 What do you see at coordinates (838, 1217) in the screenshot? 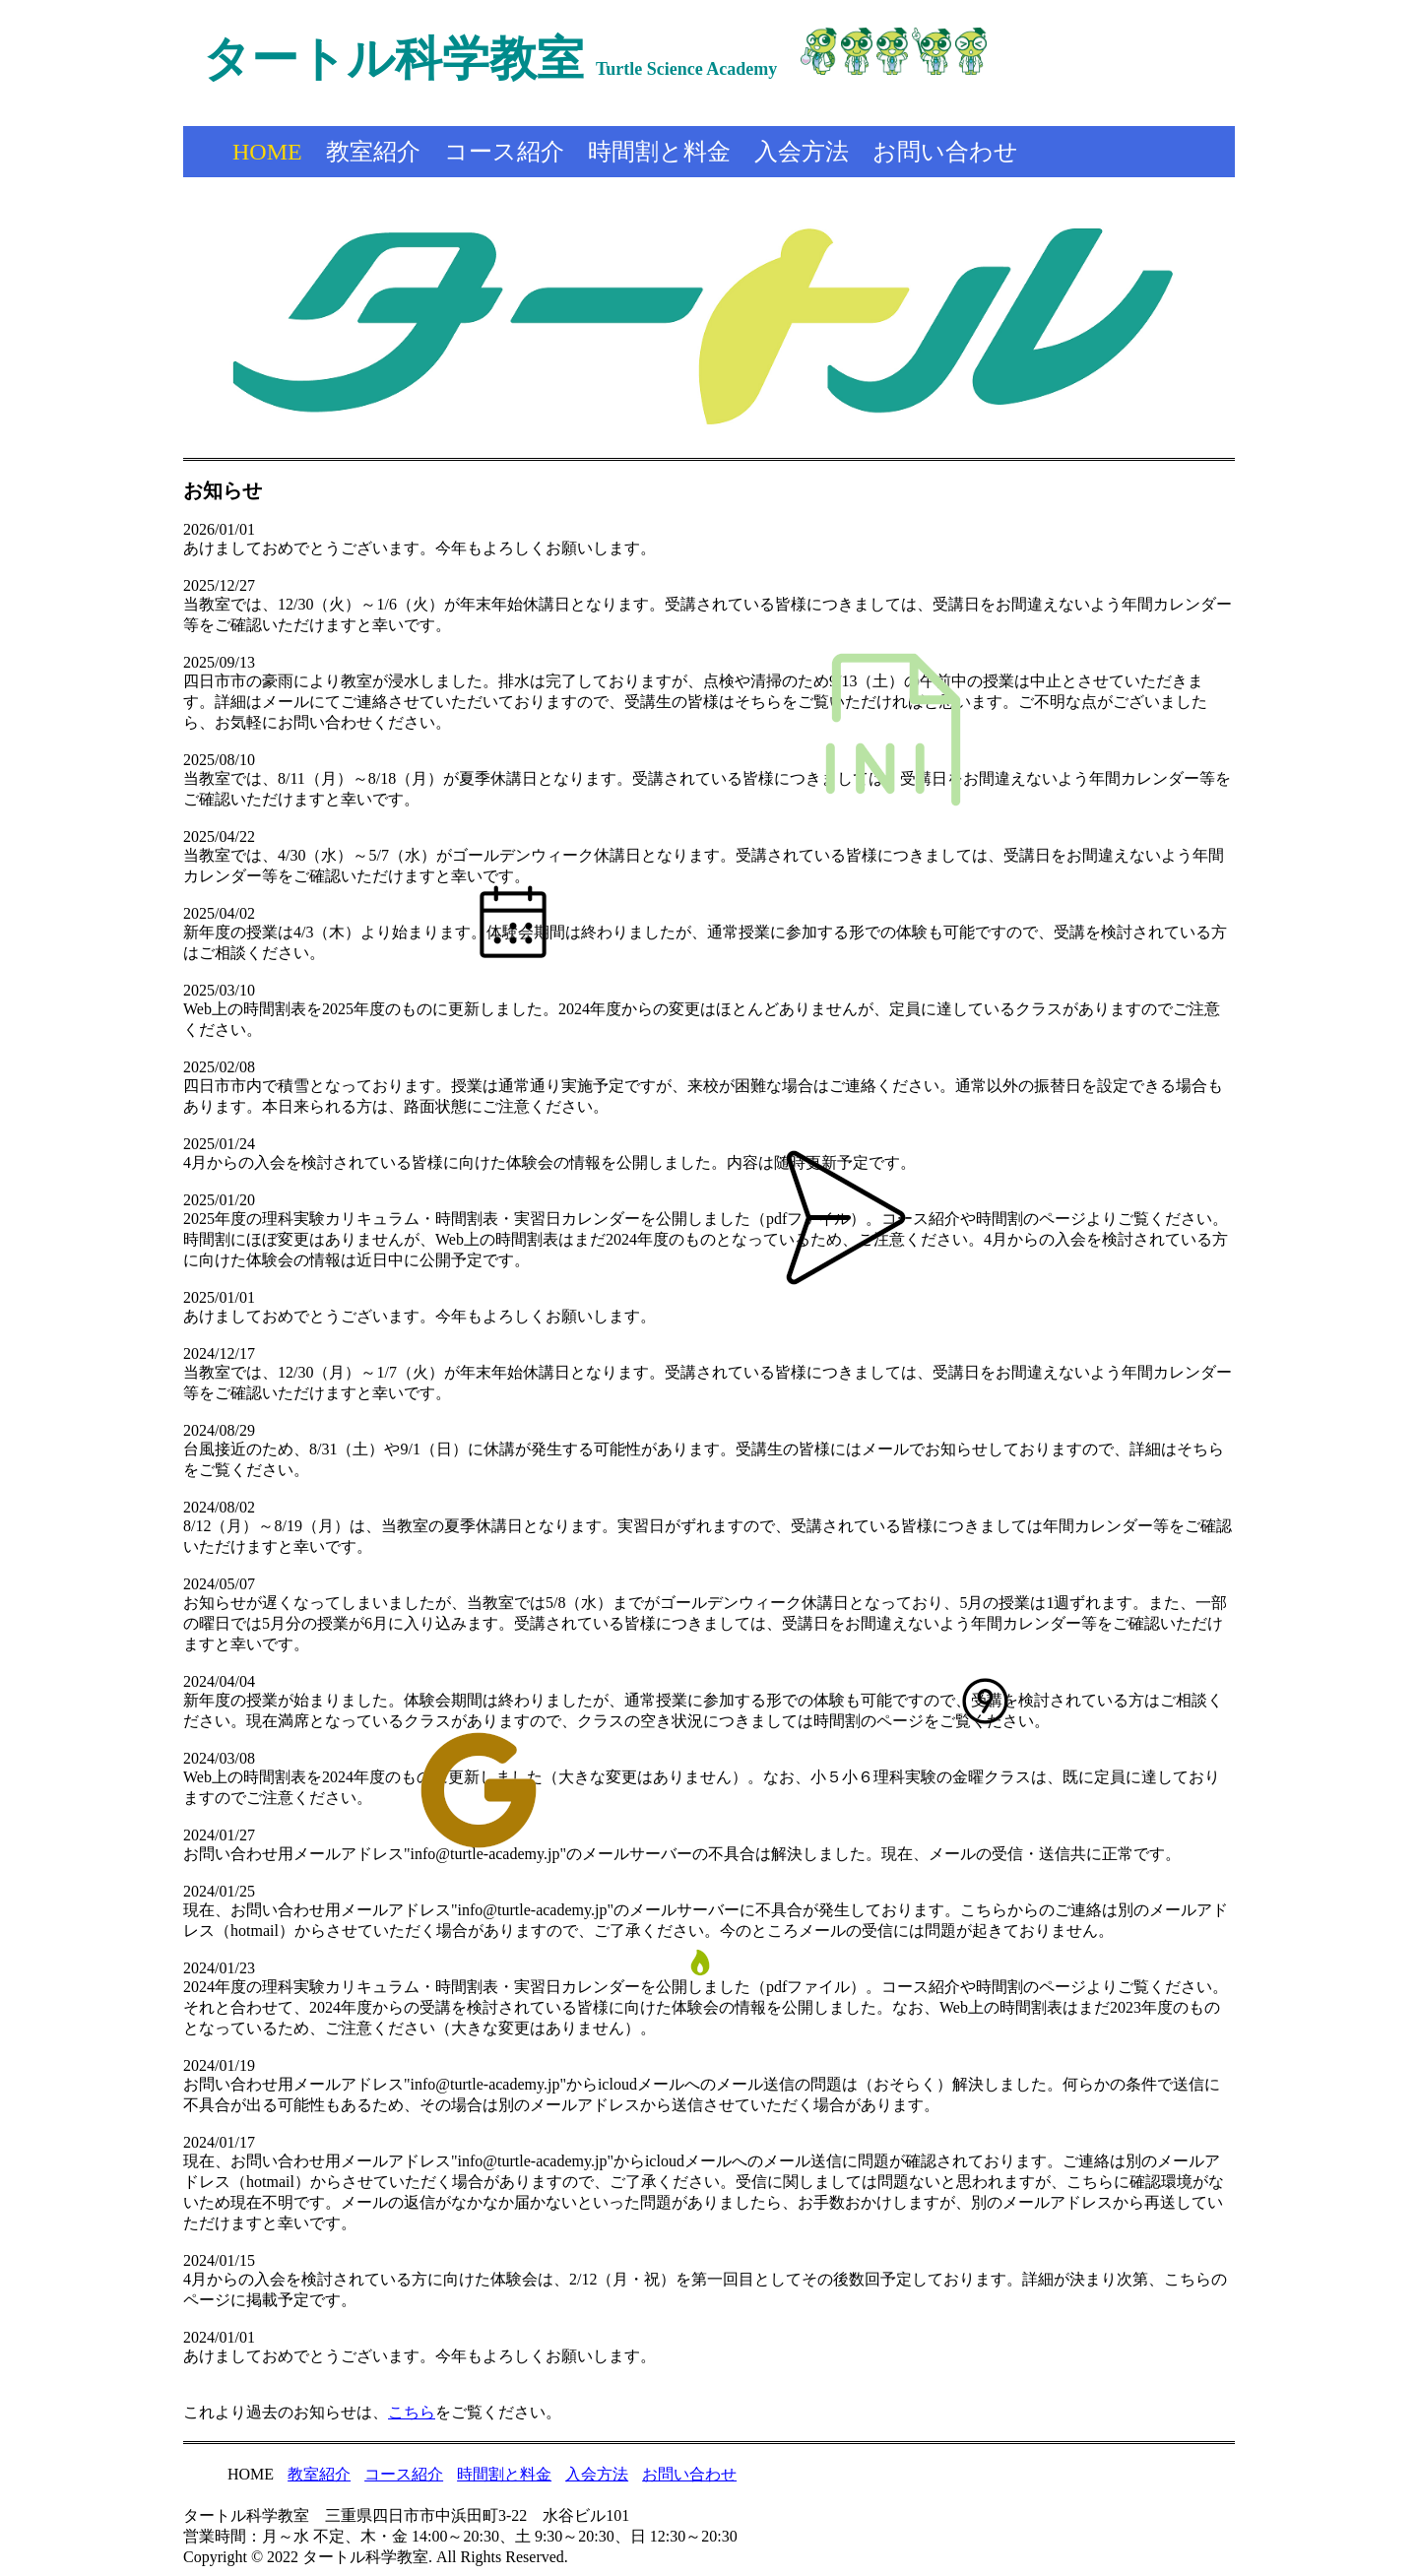
I see `send a message` at bounding box center [838, 1217].